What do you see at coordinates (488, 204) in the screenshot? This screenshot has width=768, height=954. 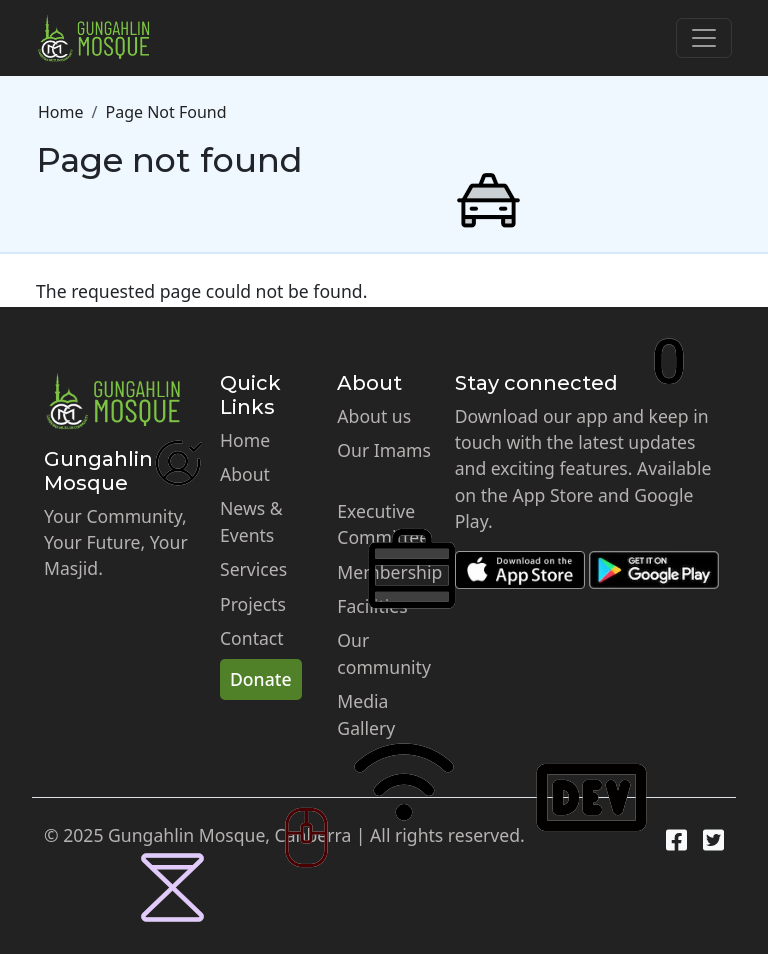 I see `request a taxi or ride service` at bounding box center [488, 204].